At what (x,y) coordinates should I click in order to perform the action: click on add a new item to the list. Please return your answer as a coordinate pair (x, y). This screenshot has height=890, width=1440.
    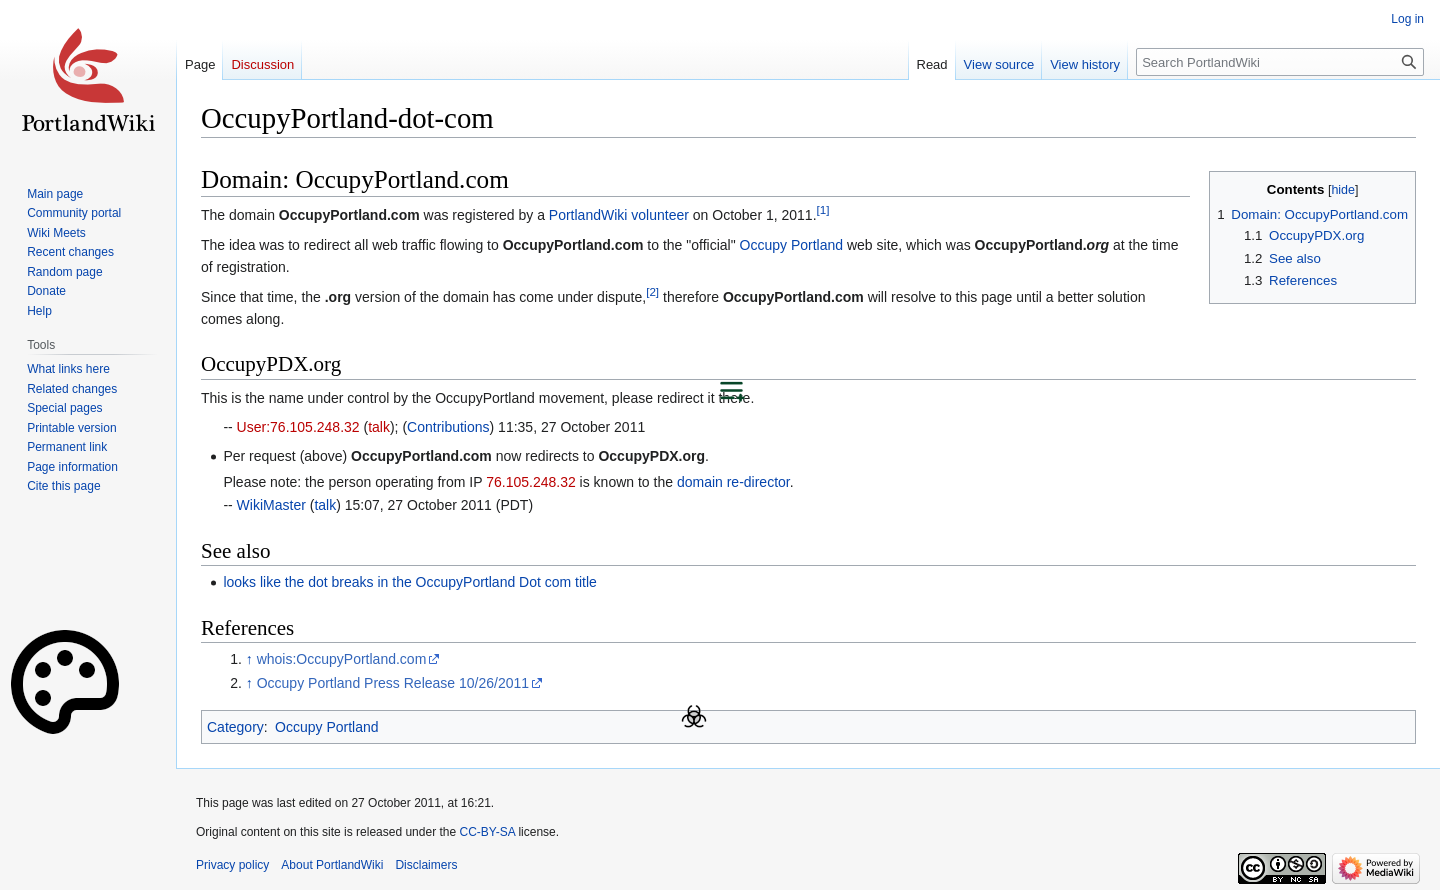
    Looking at the image, I should click on (731, 390).